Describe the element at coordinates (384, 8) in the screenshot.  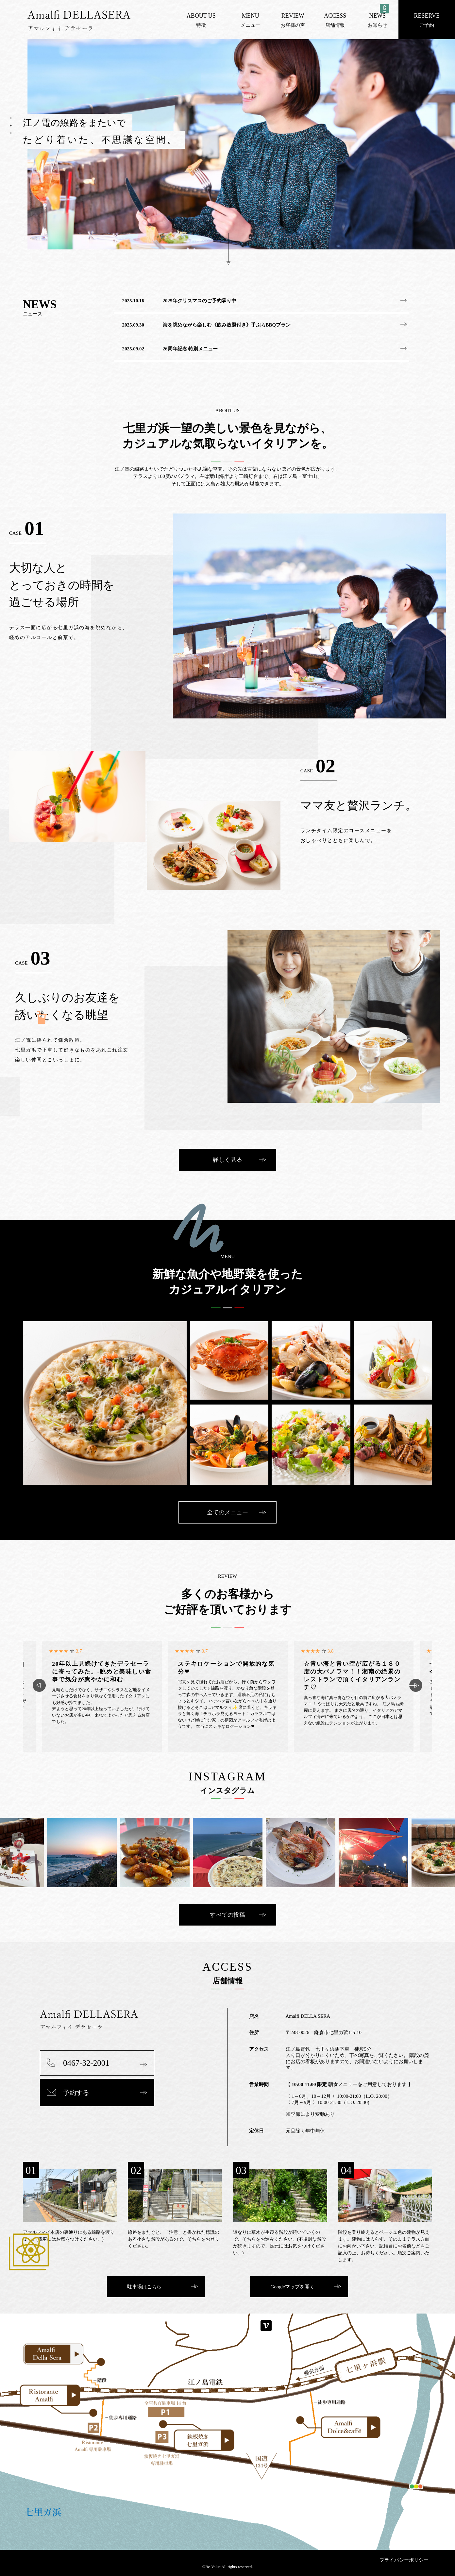
I see `camunda platform logo` at that location.